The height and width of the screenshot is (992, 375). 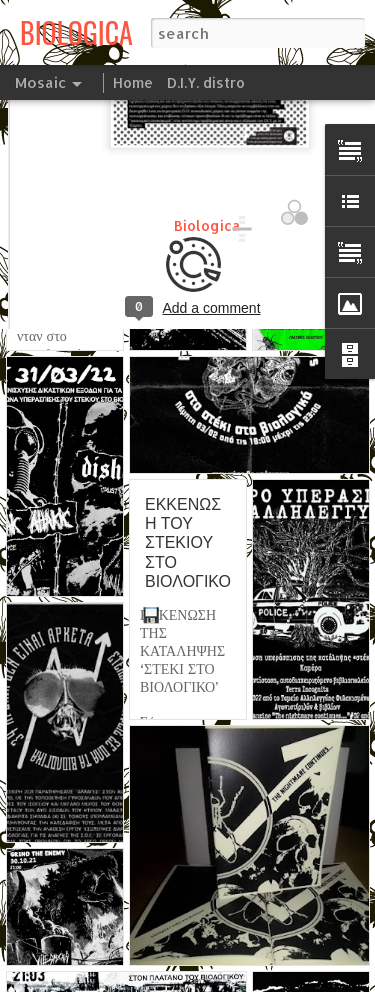 I want to click on access color and display preferences, so click(x=294, y=211).